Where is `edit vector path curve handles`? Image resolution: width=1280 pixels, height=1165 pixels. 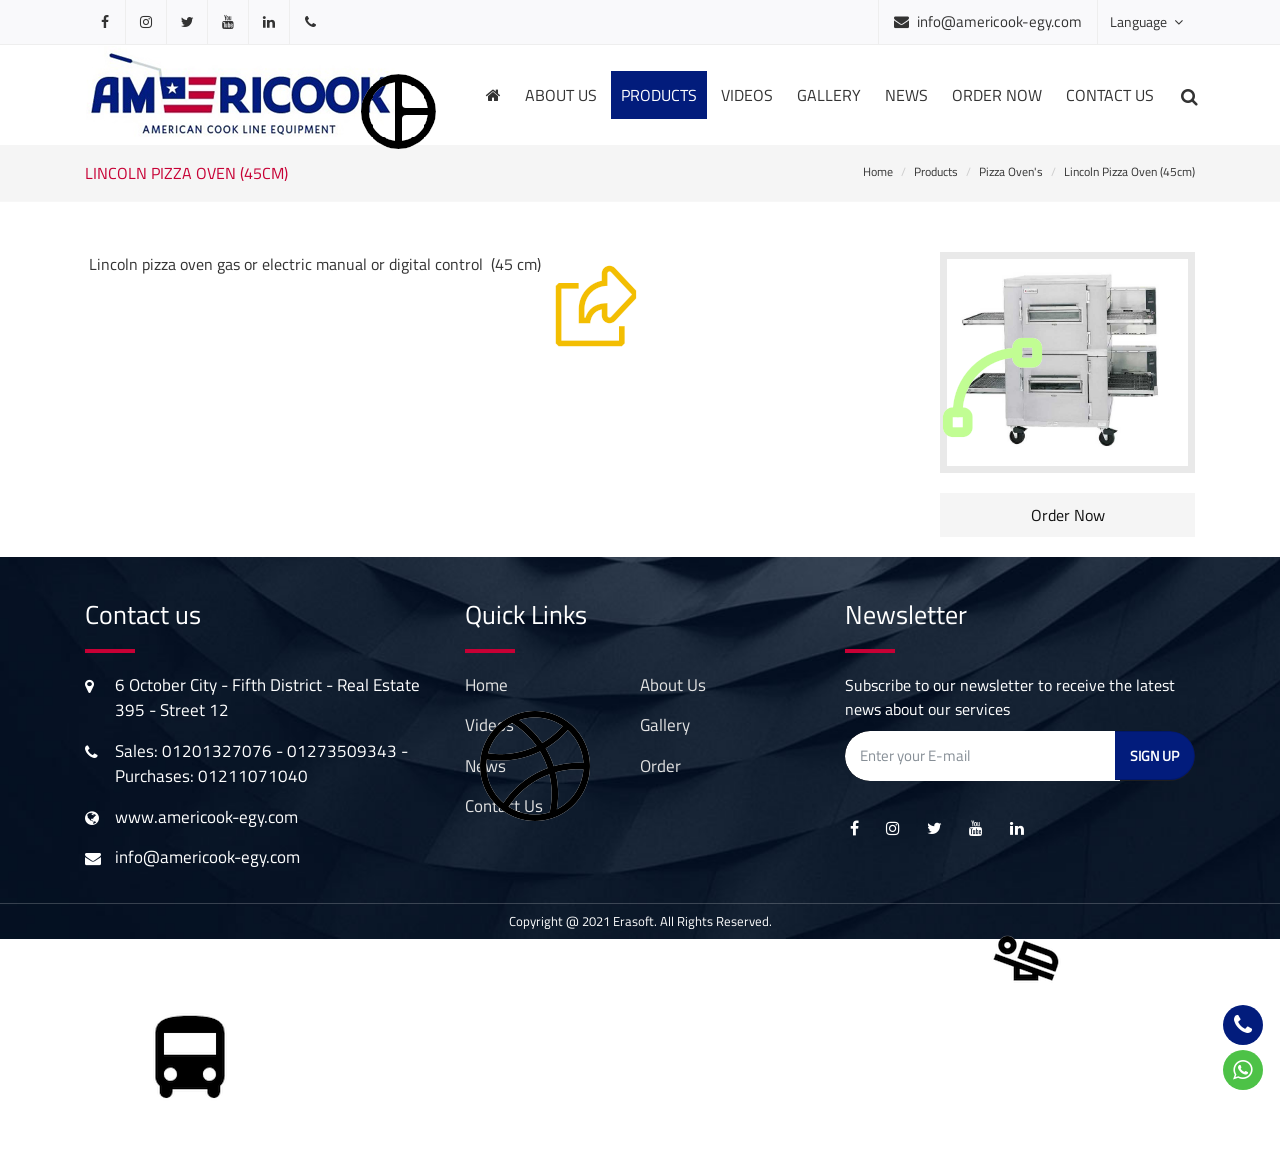 edit vector path curve handles is located at coordinates (992, 387).